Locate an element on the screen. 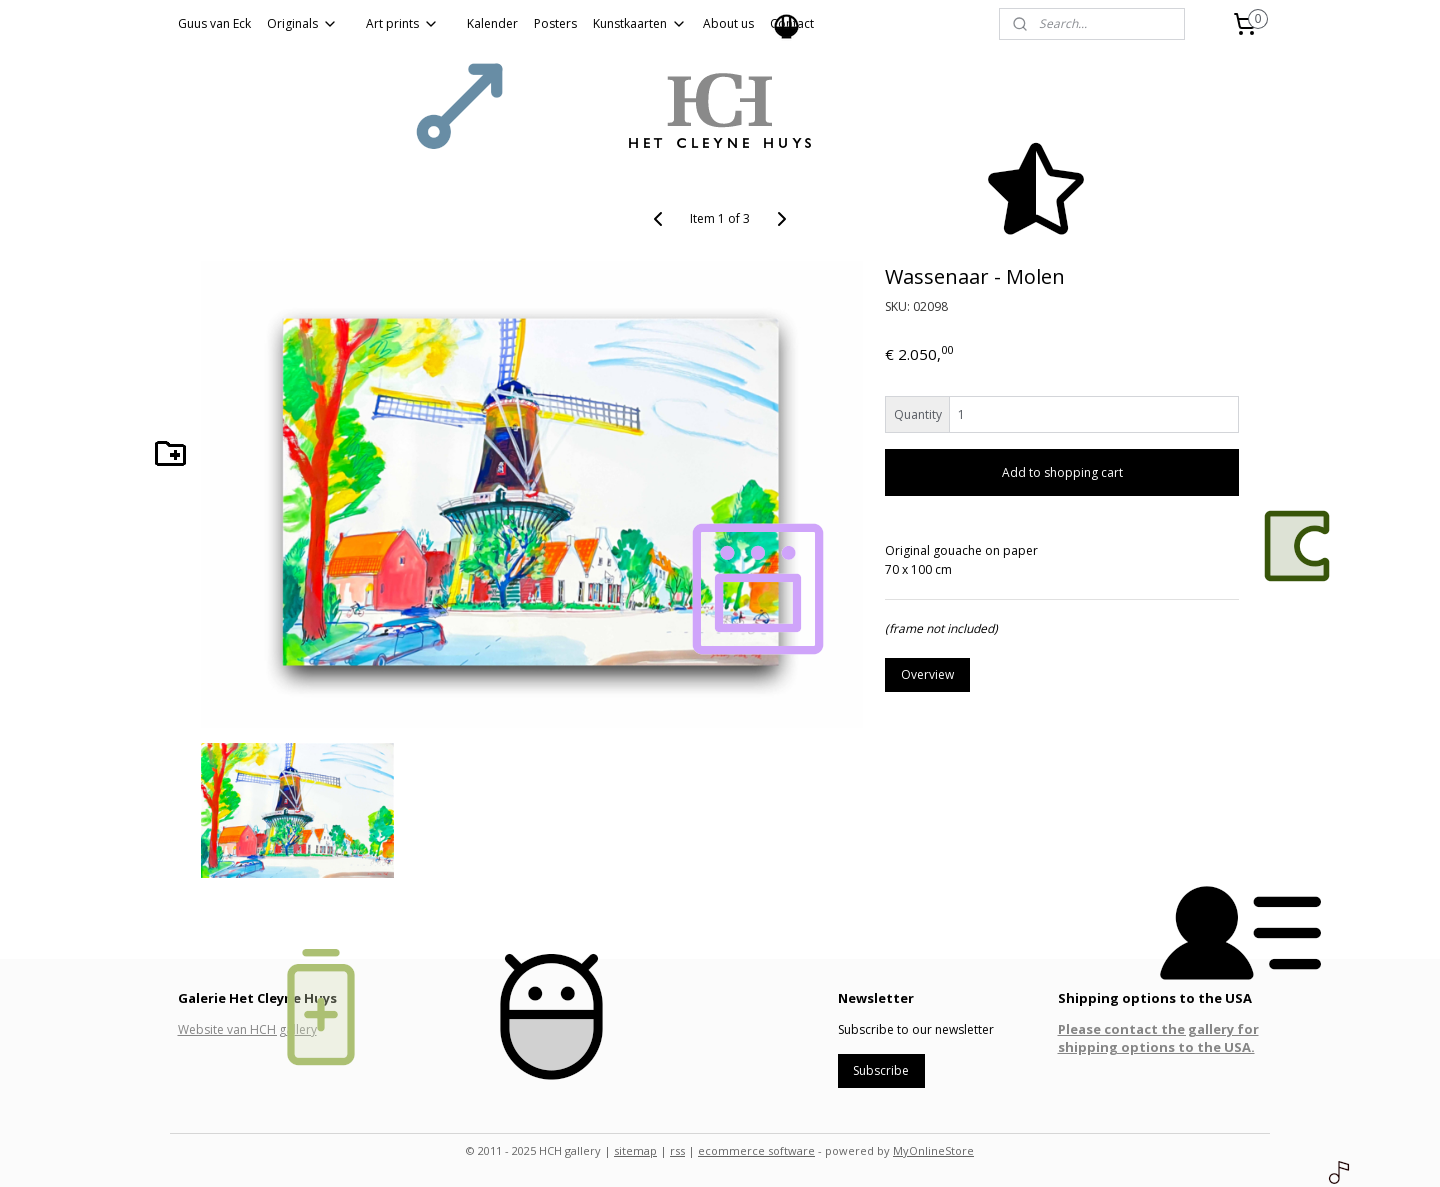 The height and width of the screenshot is (1187, 1440). access oven or cooking controls is located at coordinates (758, 589).